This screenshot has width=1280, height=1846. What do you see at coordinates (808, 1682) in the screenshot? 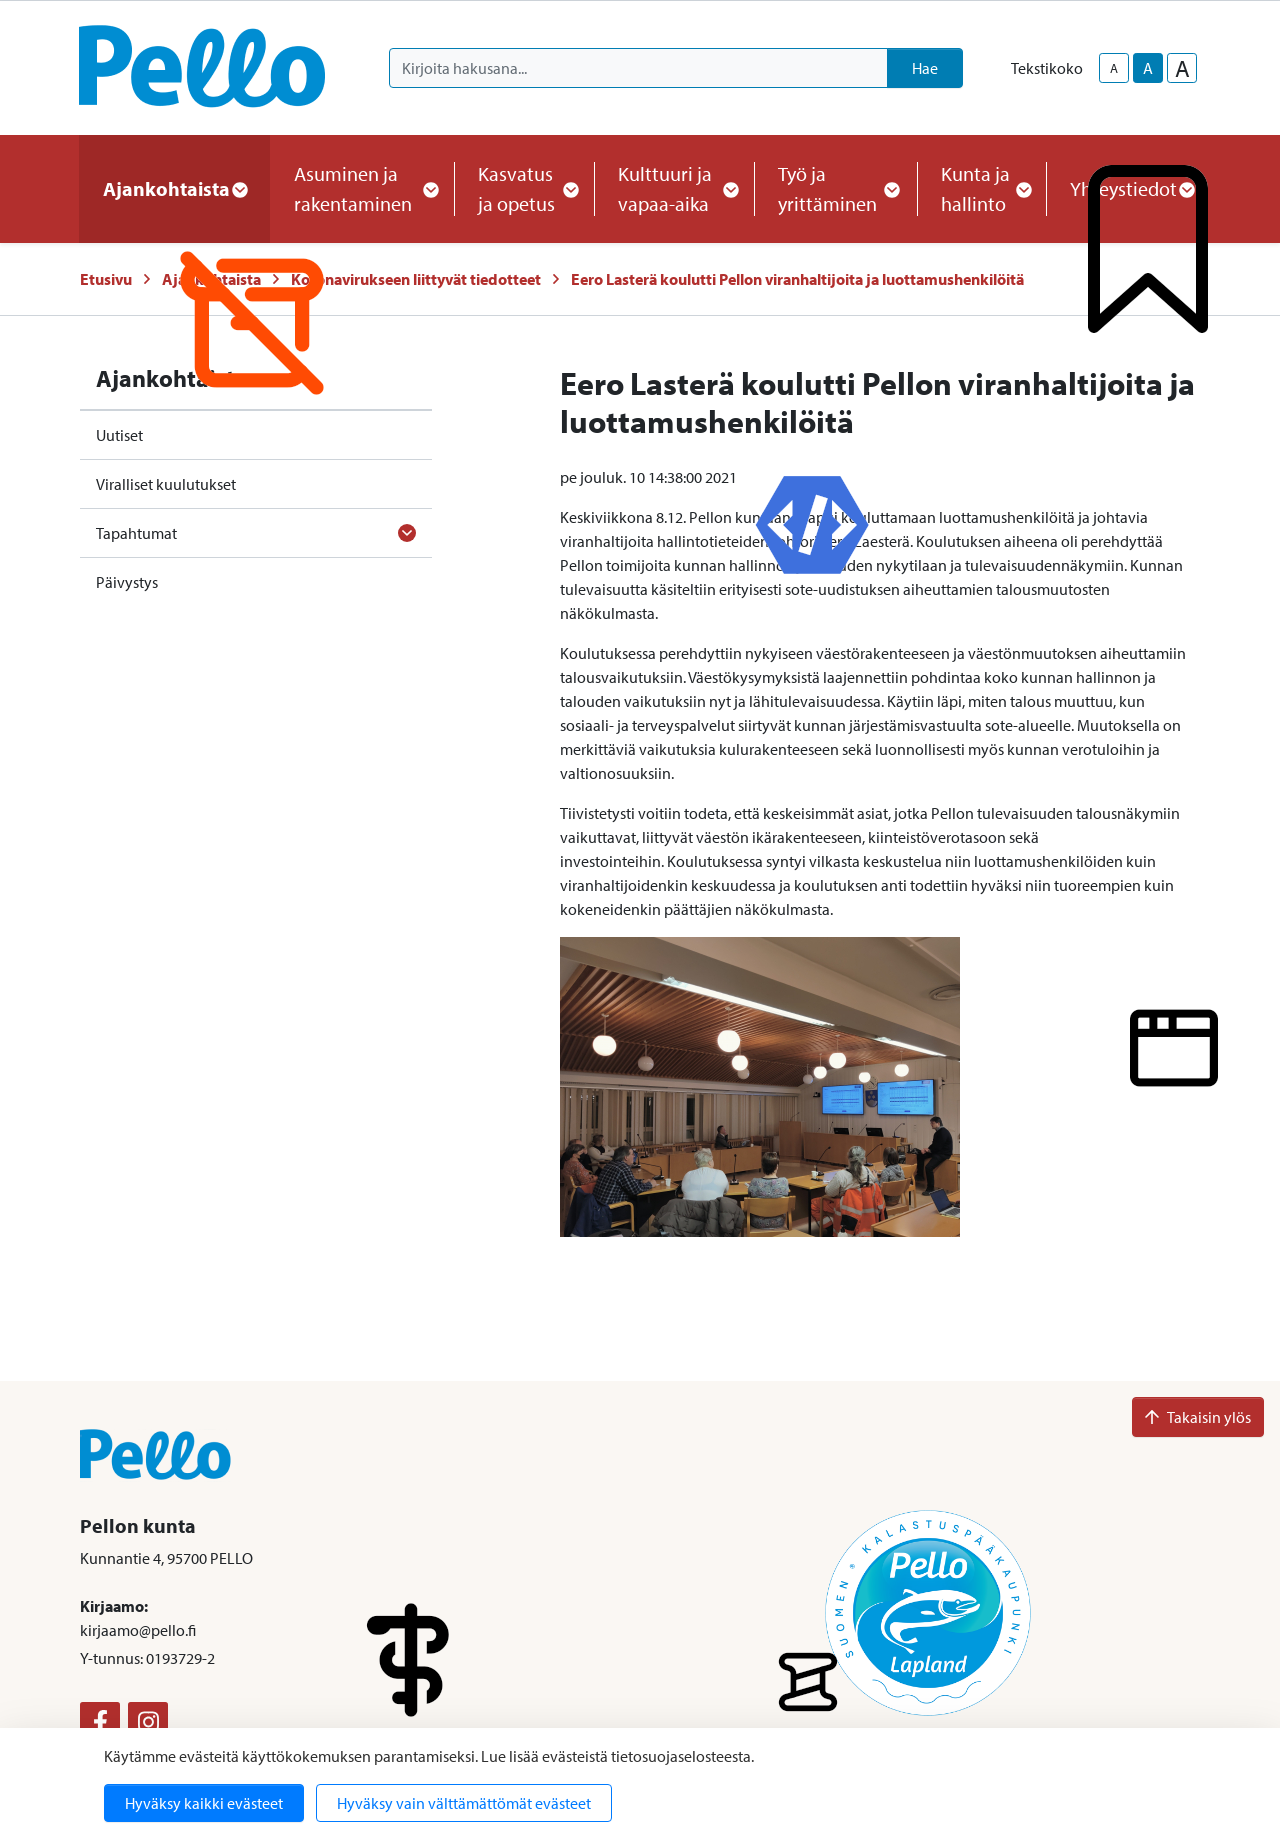
I see `thread or sewing-related tools` at bounding box center [808, 1682].